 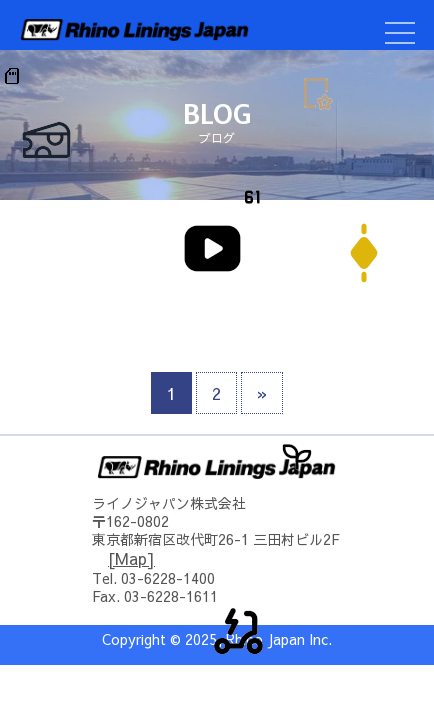 I want to click on browse dairy or cheese products, so click(x=46, y=142).